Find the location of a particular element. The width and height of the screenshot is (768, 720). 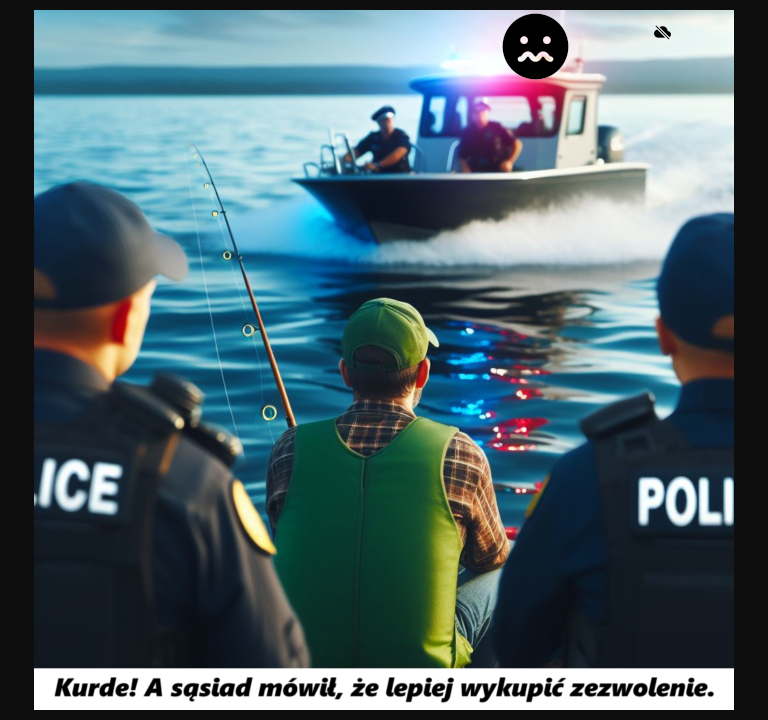

indicates a nervous or anxious status is located at coordinates (535, 46).